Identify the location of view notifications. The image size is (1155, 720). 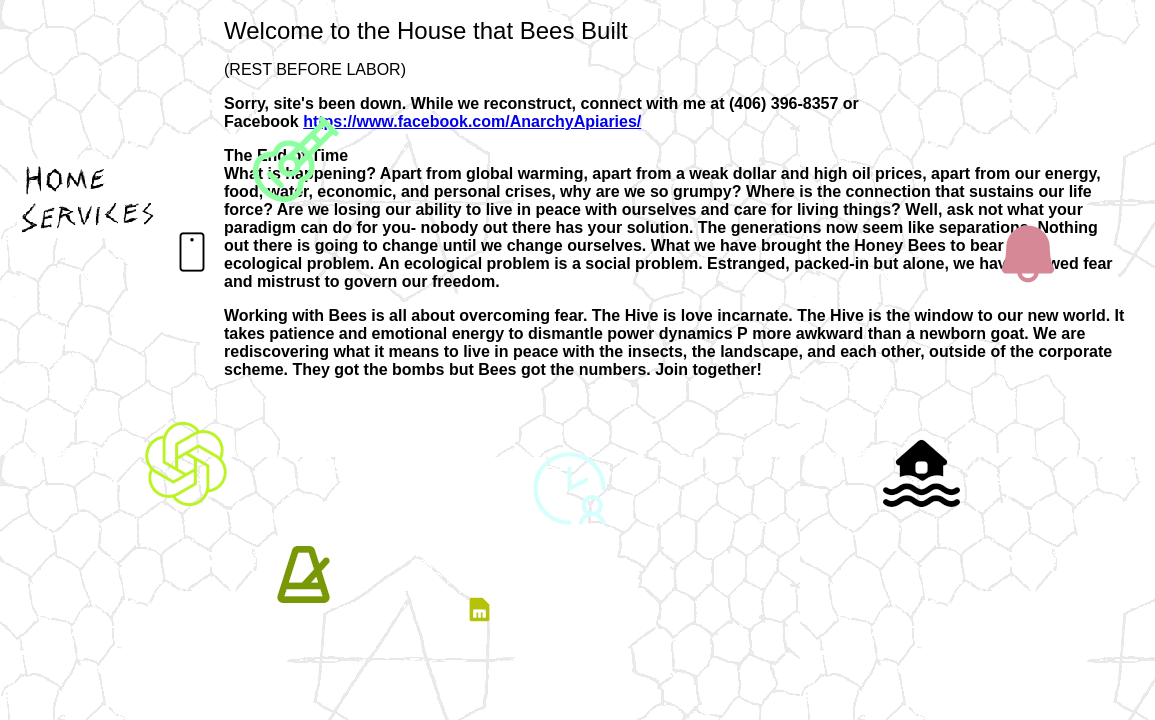
(1028, 254).